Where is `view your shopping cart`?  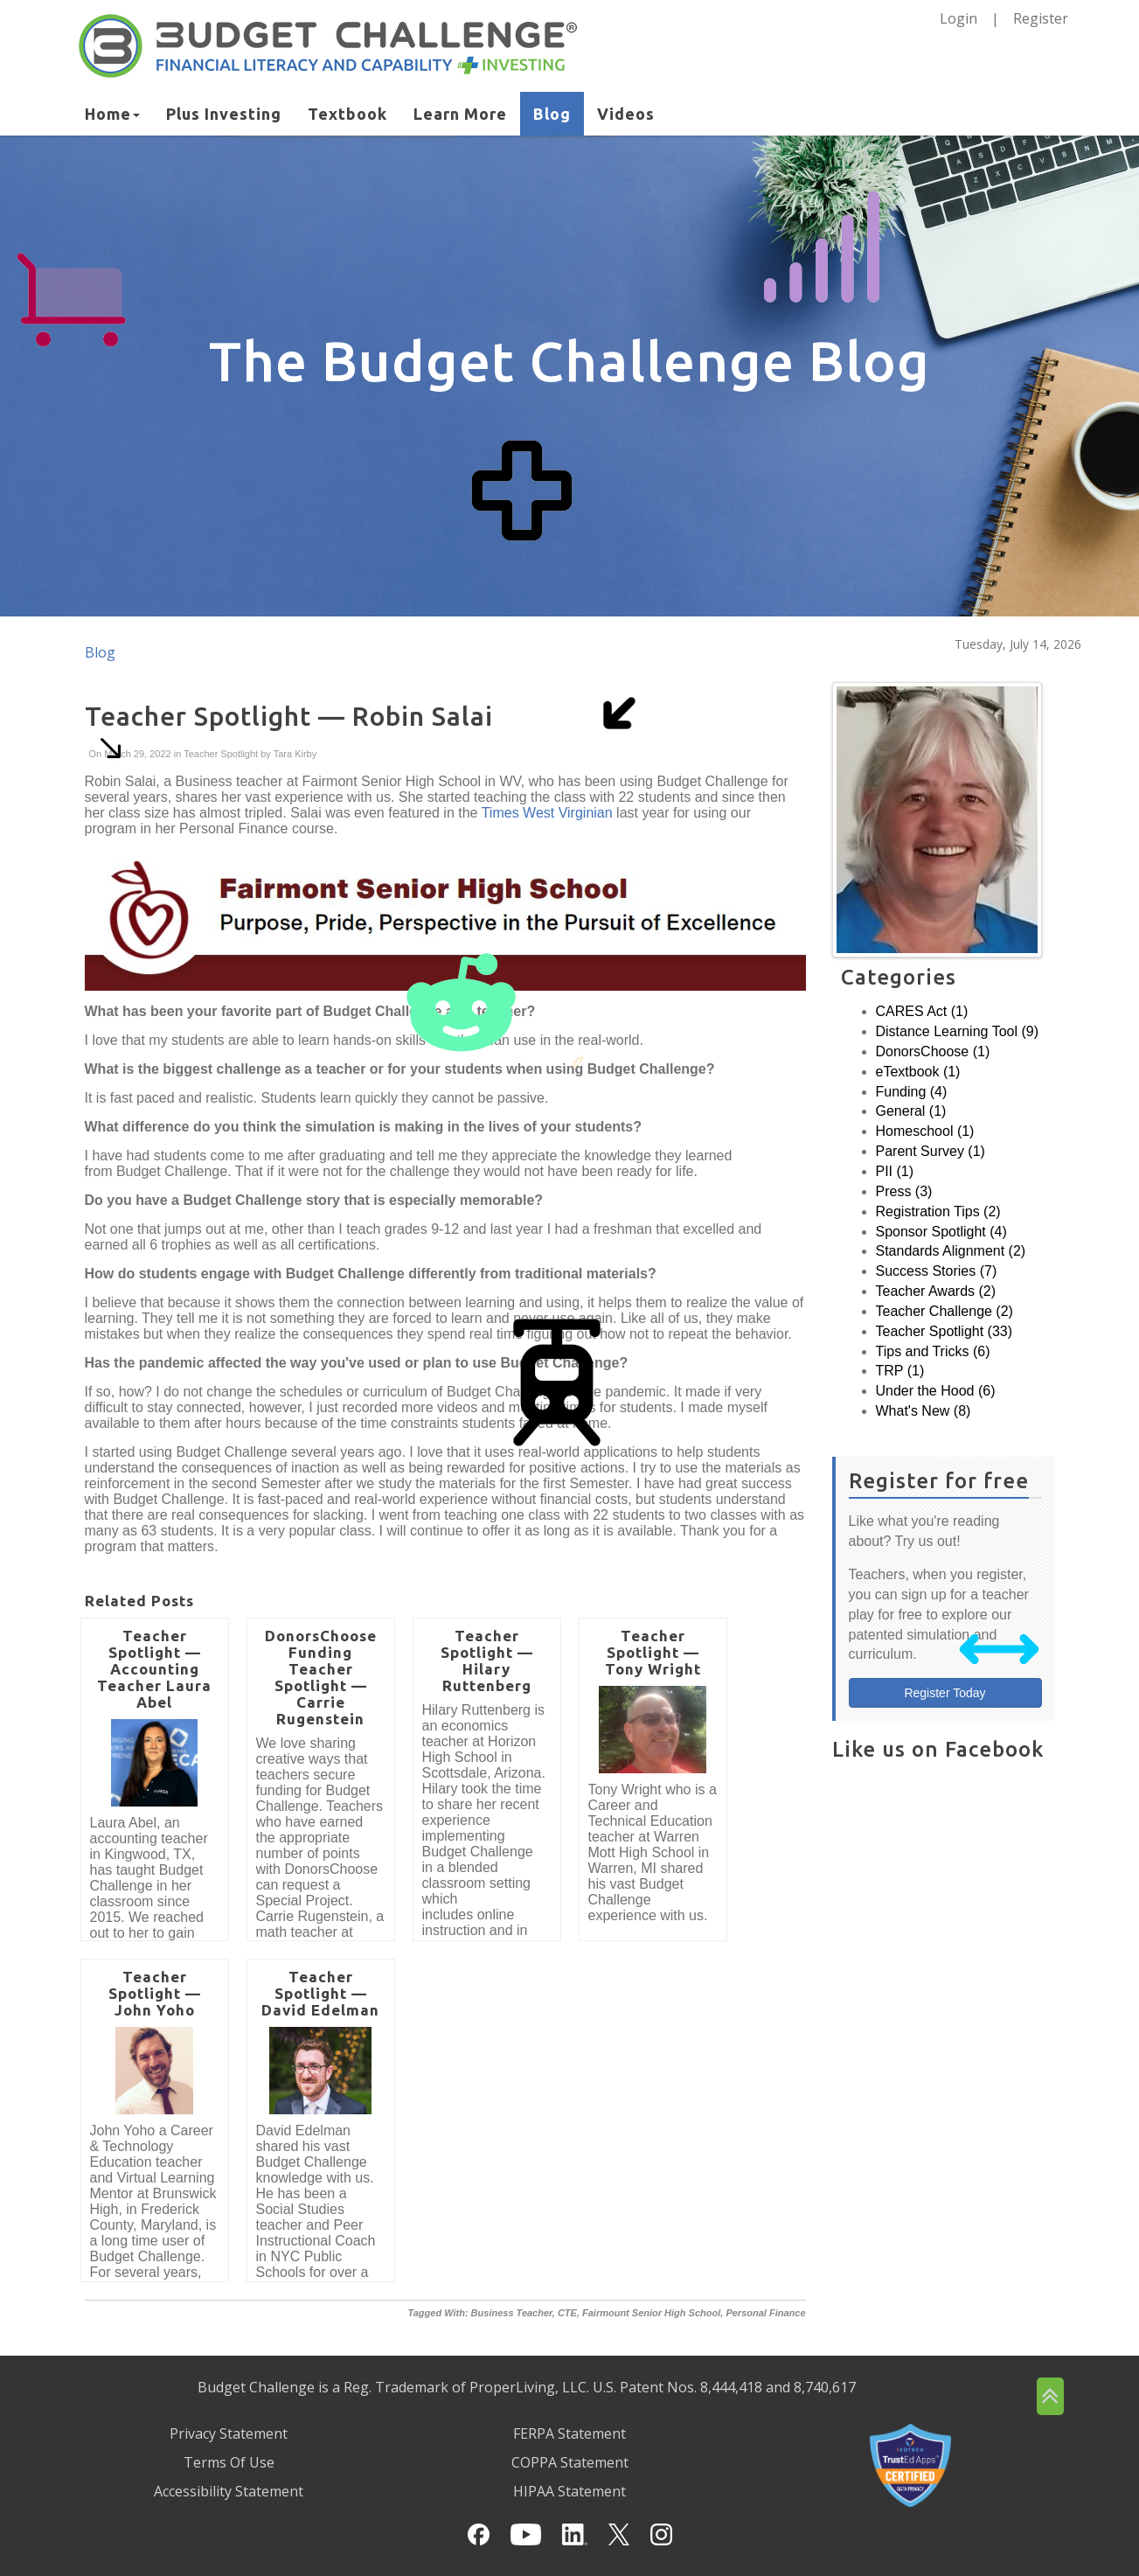
view your shopping cart is located at coordinates (69, 294).